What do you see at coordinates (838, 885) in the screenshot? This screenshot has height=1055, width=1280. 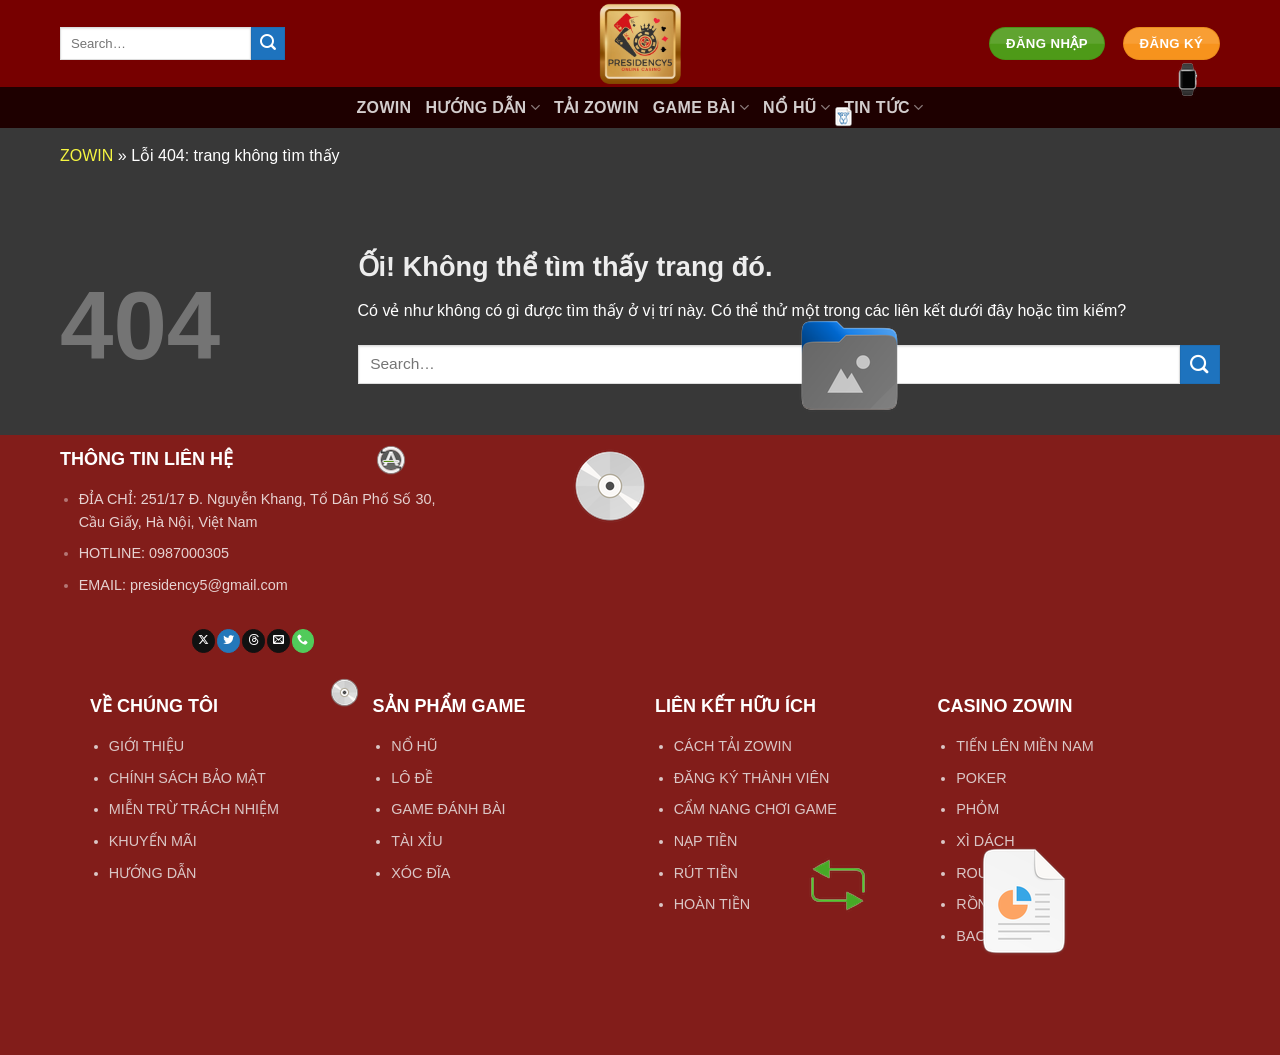 I see `sync or refresh email messages` at bounding box center [838, 885].